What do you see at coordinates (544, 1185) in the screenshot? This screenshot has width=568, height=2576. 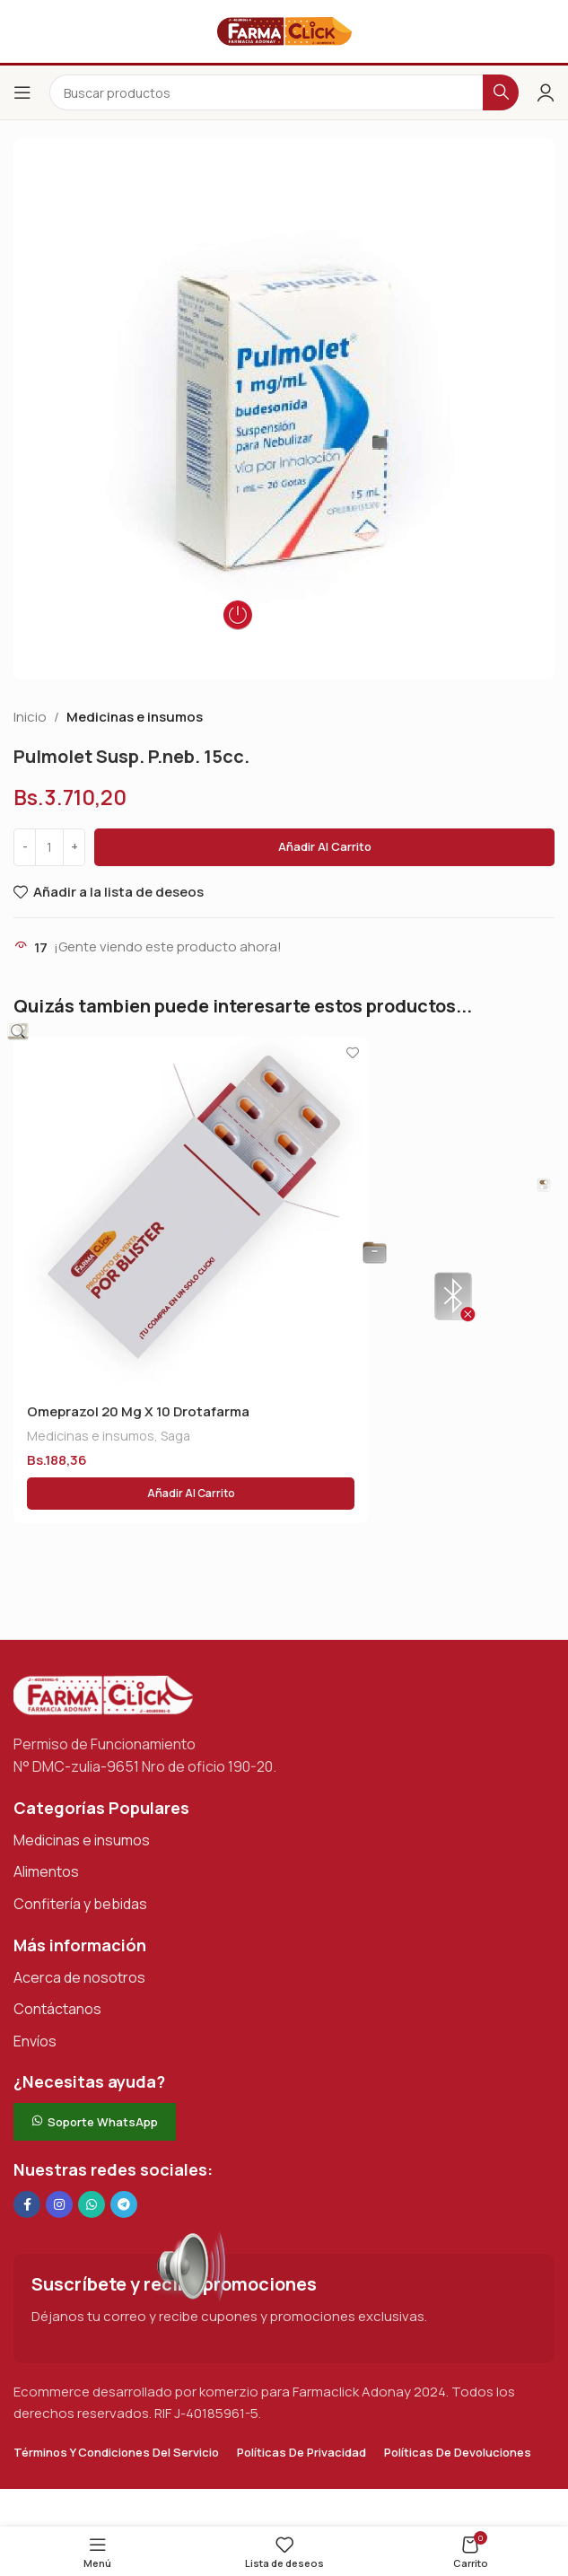 I see `open gnome tweaks to customize desktop settings` at bounding box center [544, 1185].